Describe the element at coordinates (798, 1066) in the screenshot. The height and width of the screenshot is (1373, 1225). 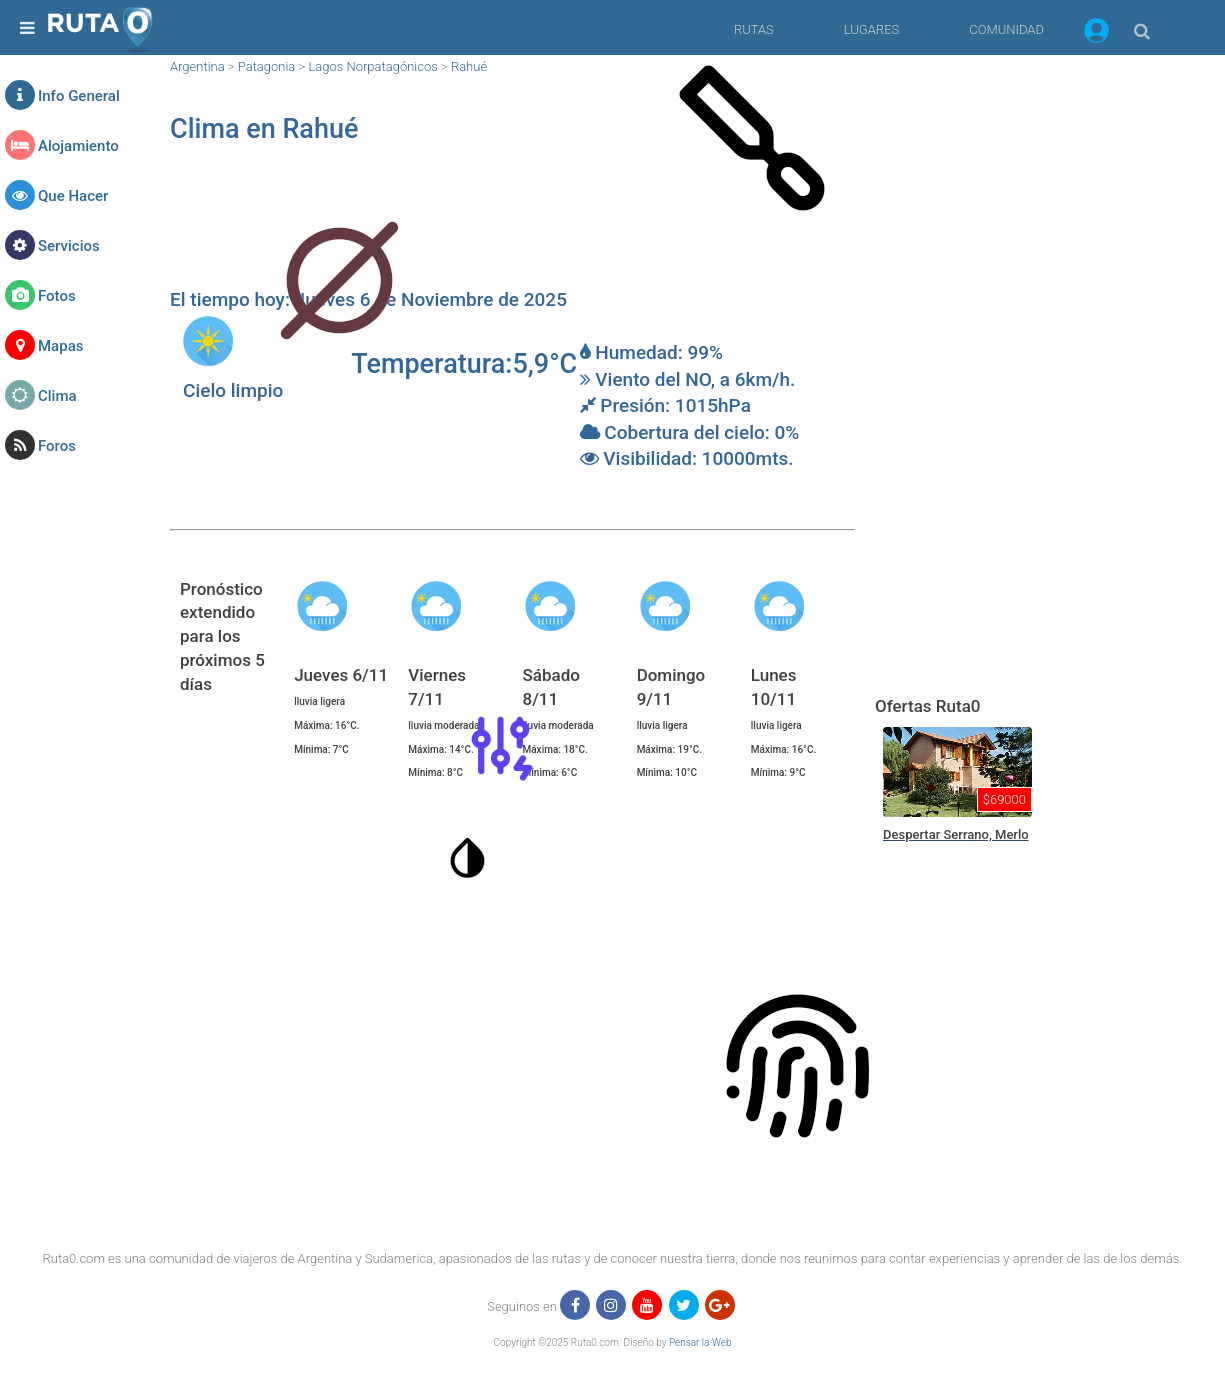
I see `enable fingerprint authentication` at that location.